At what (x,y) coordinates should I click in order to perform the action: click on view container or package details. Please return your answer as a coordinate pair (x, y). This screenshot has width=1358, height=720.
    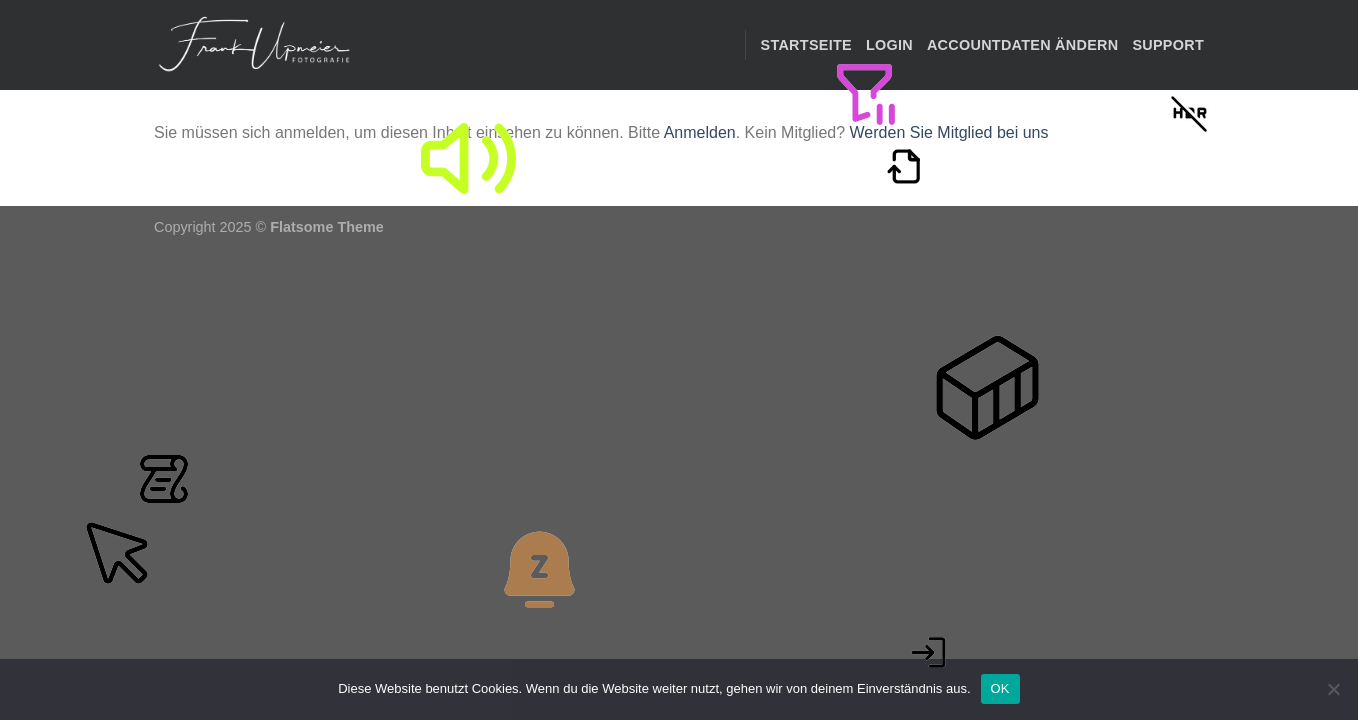
    Looking at the image, I should click on (987, 387).